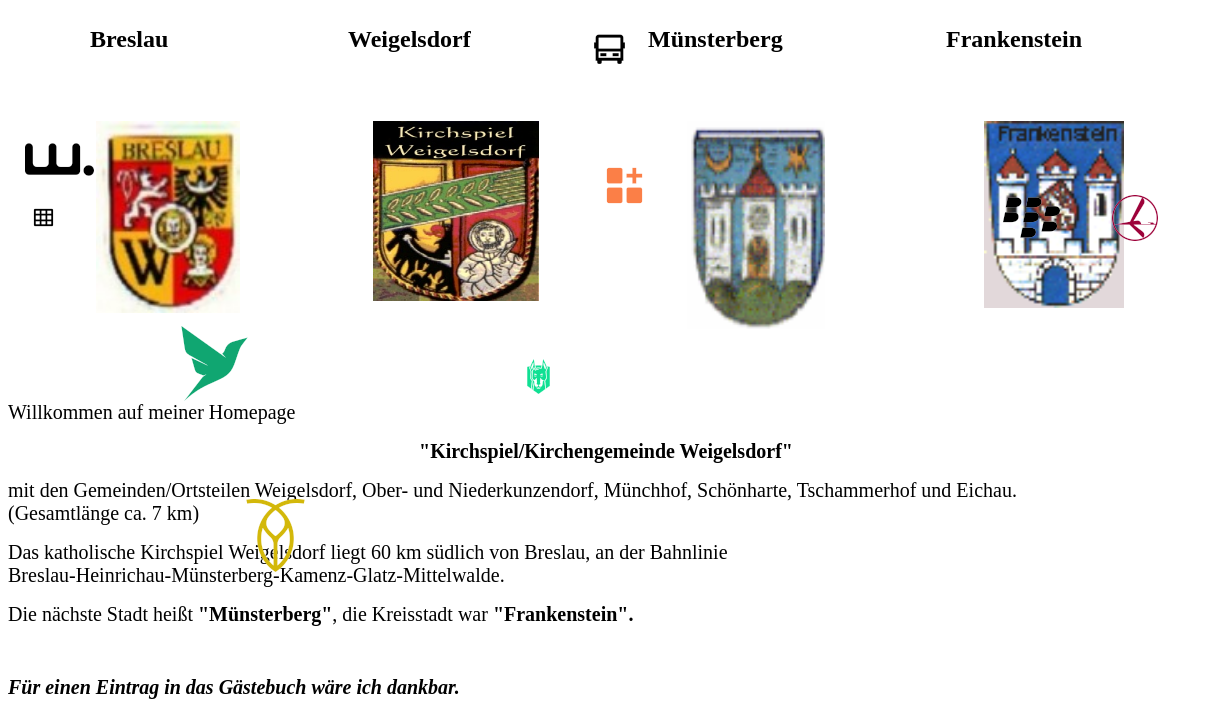  What do you see at coordinates (1135, 218) in the screenshot?
I see `LOT Polish Airlines logo` at bounding box center [1135, 218].